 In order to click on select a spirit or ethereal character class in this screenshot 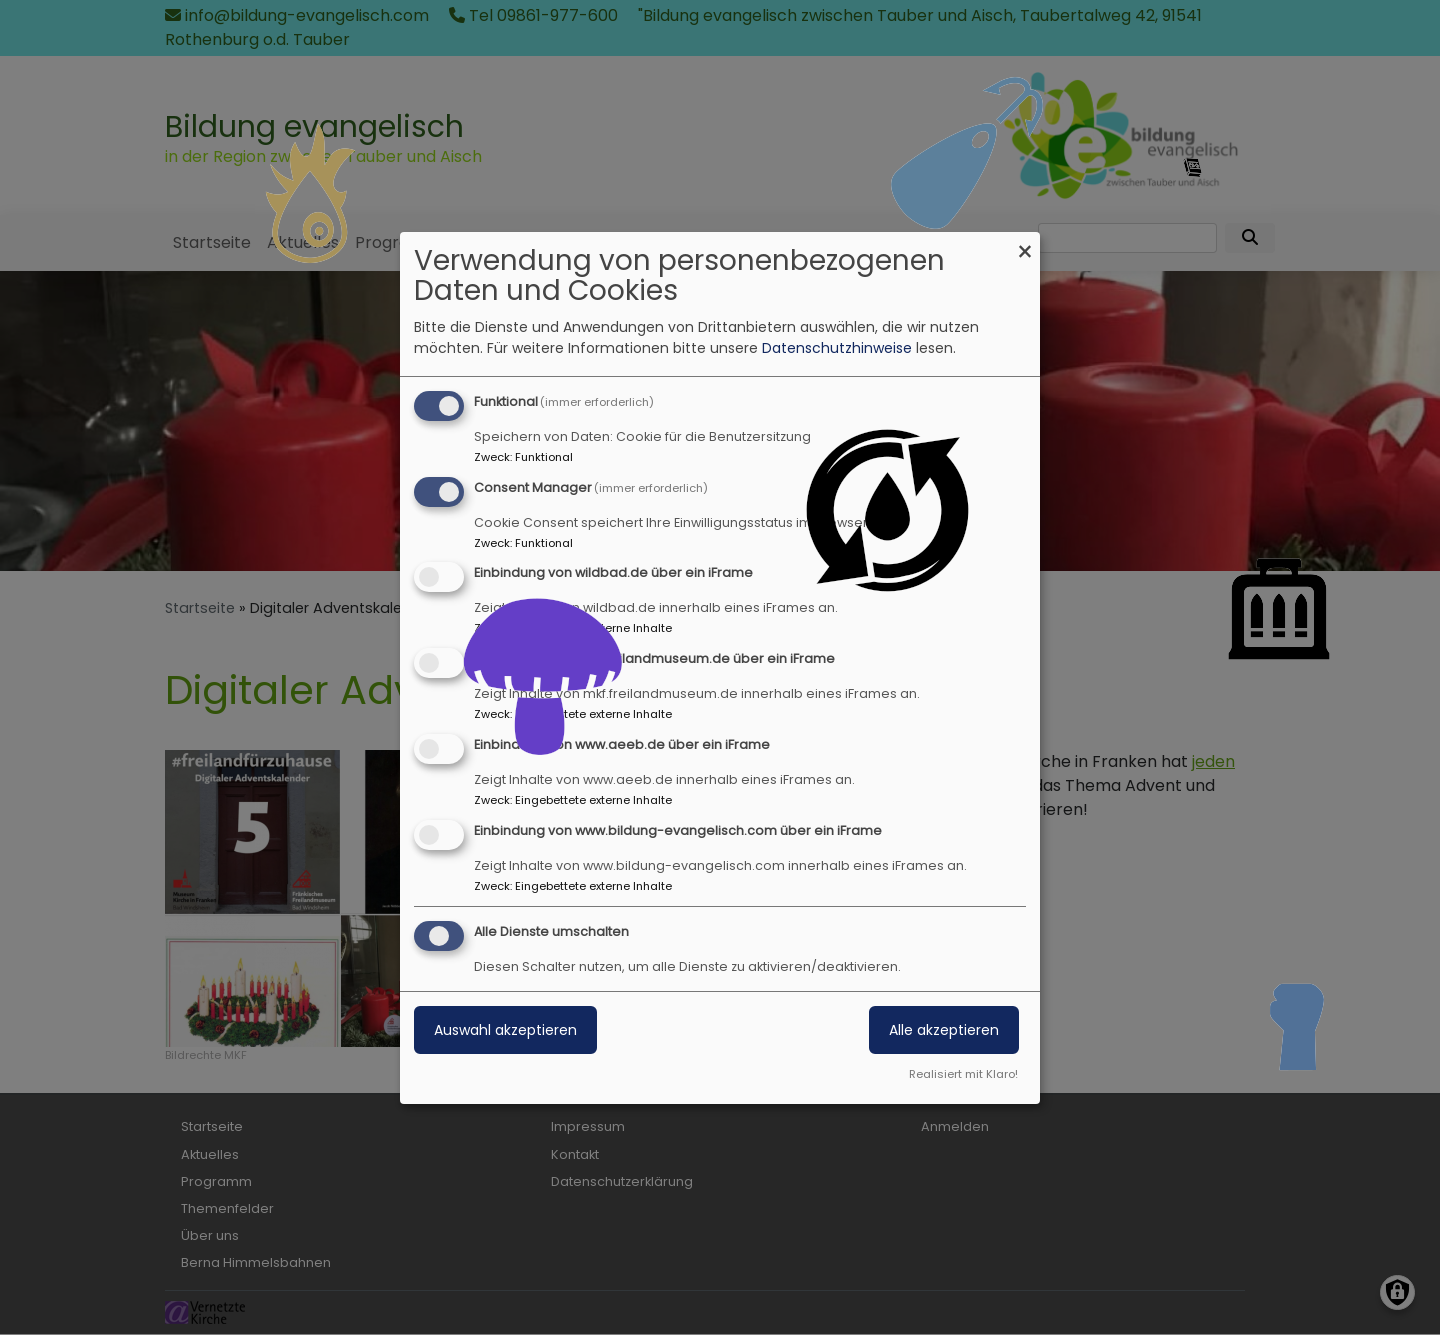, I will do `click(310, 193)`.